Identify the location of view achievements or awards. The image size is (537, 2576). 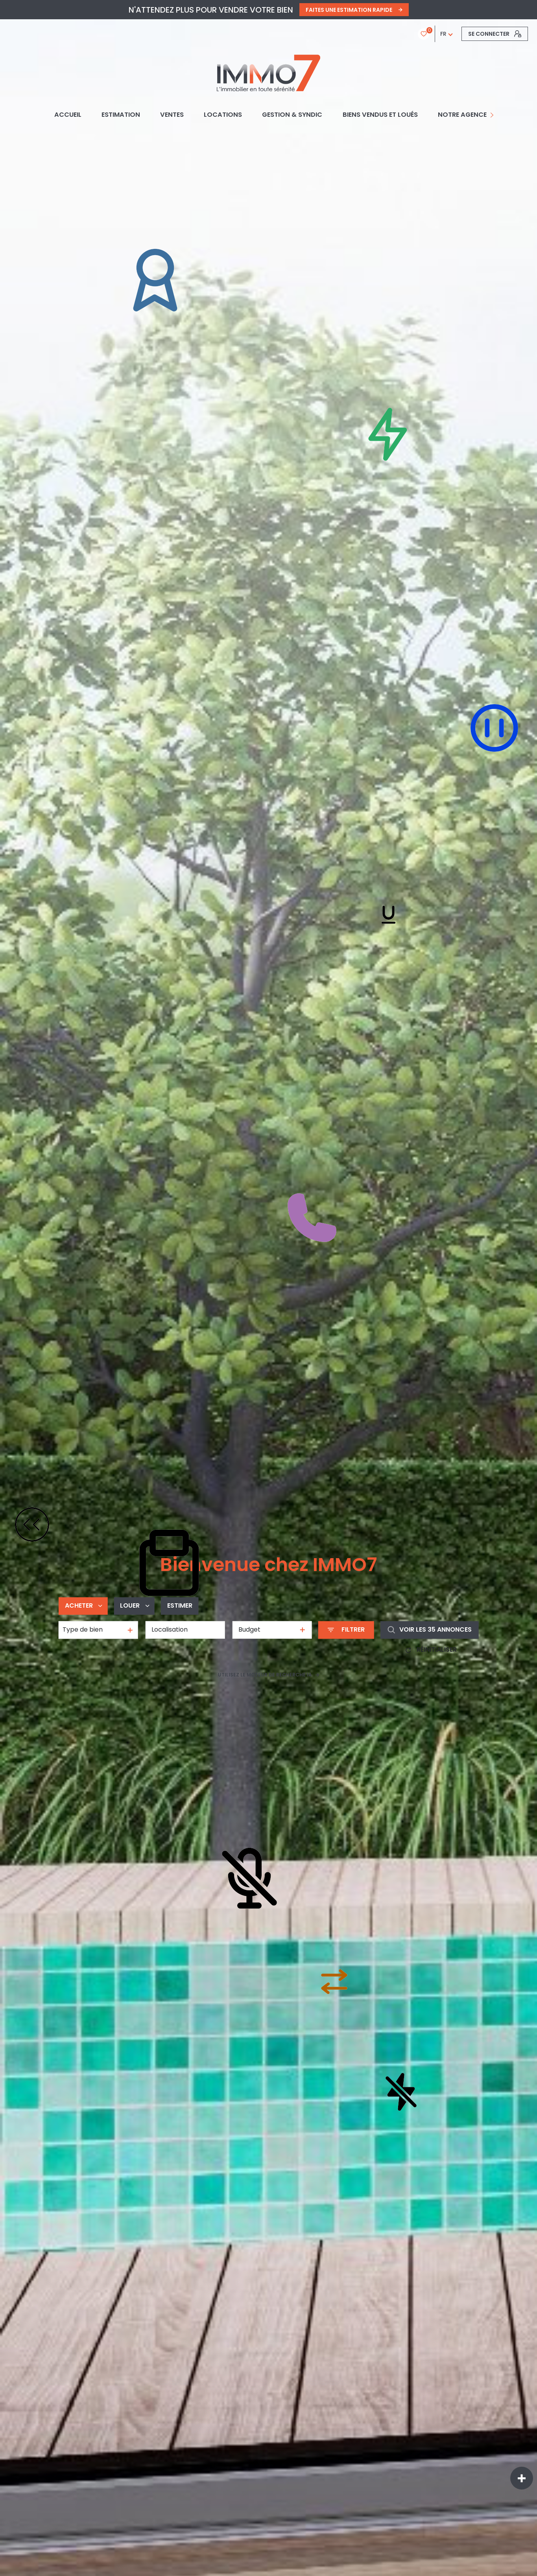
(155, 280).